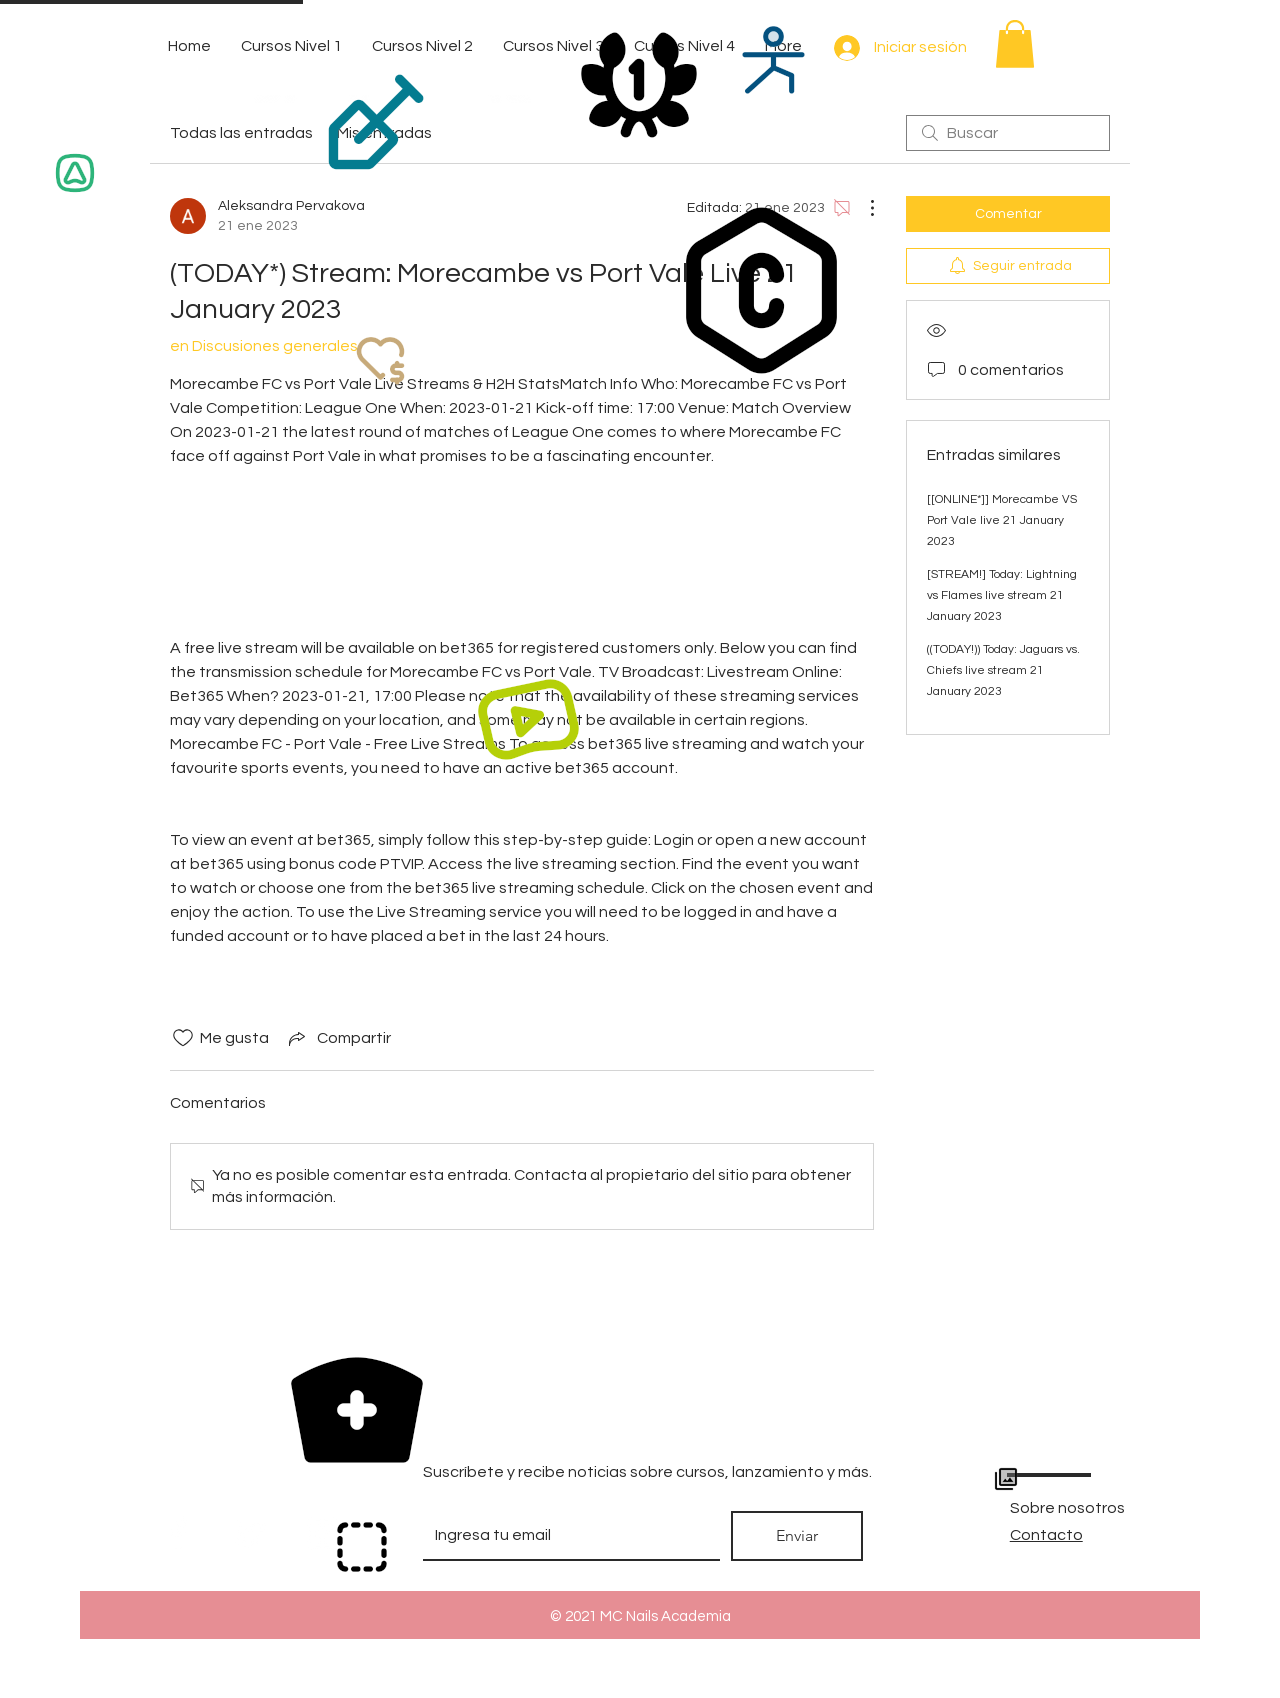  What do you see at coordinates (374, 123) in the screenshot?
I see `access gardening or landscaping tools` at bounding box center [374, 123].